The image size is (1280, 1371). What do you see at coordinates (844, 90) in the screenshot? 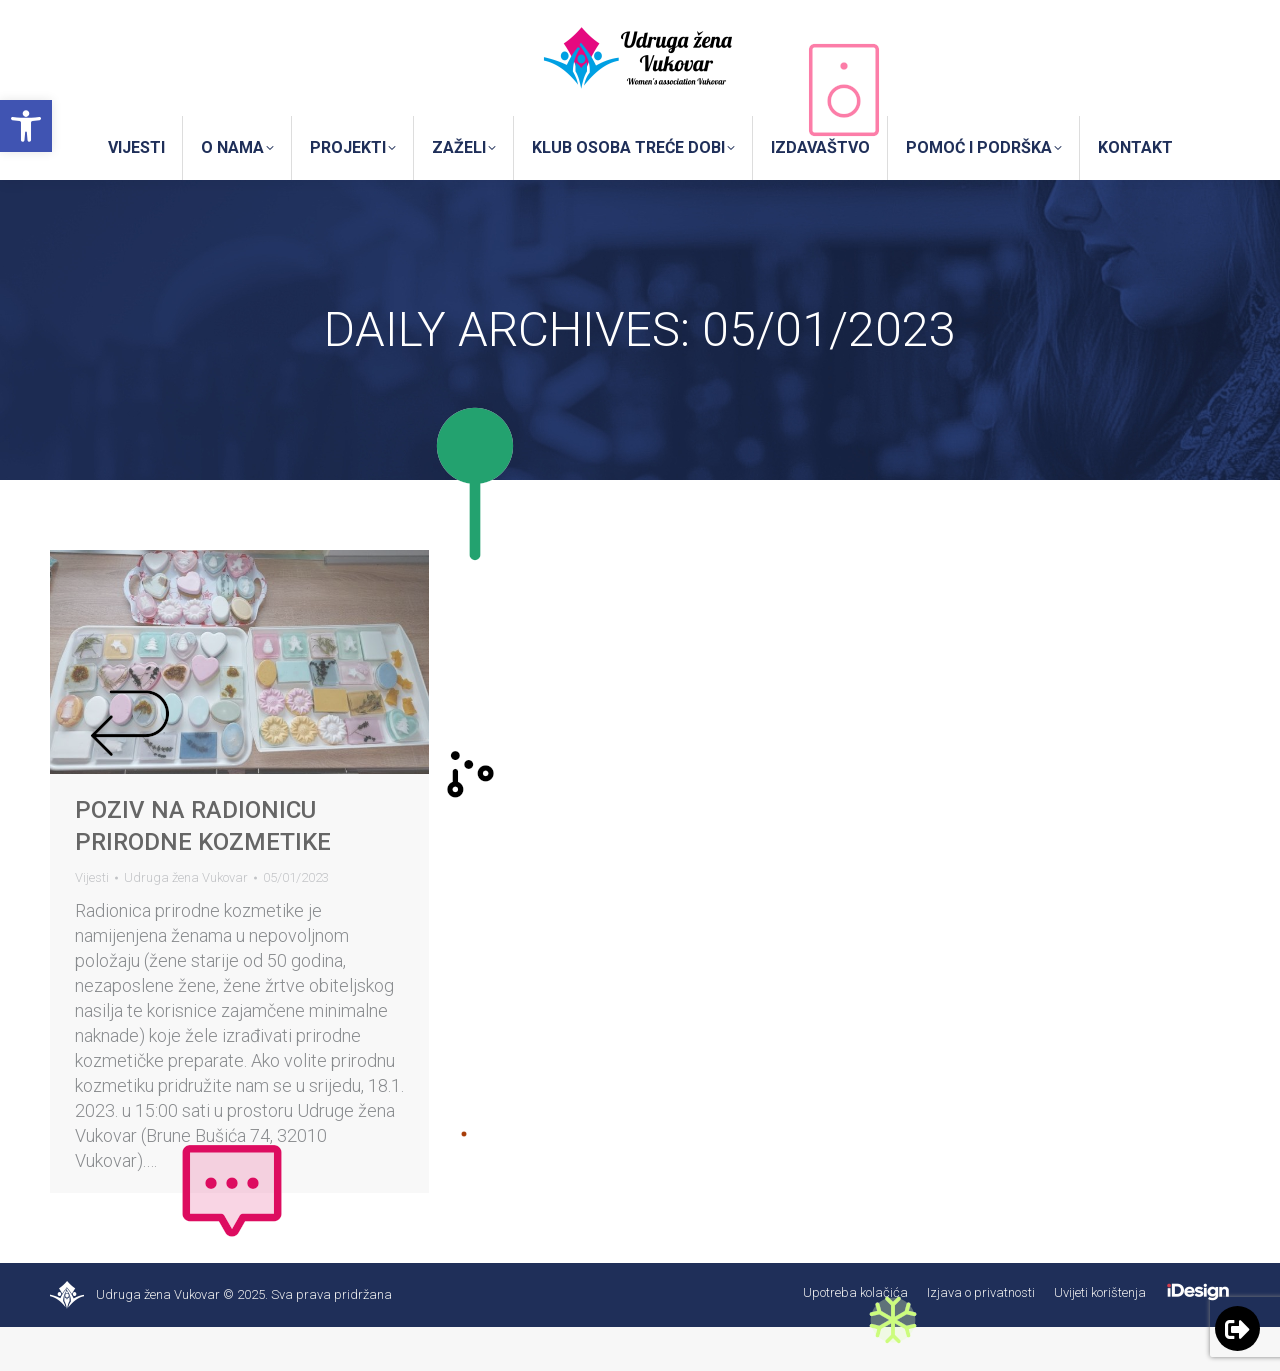
I see `adjust speaker or audio output settings` at bounding box center [844, 90].